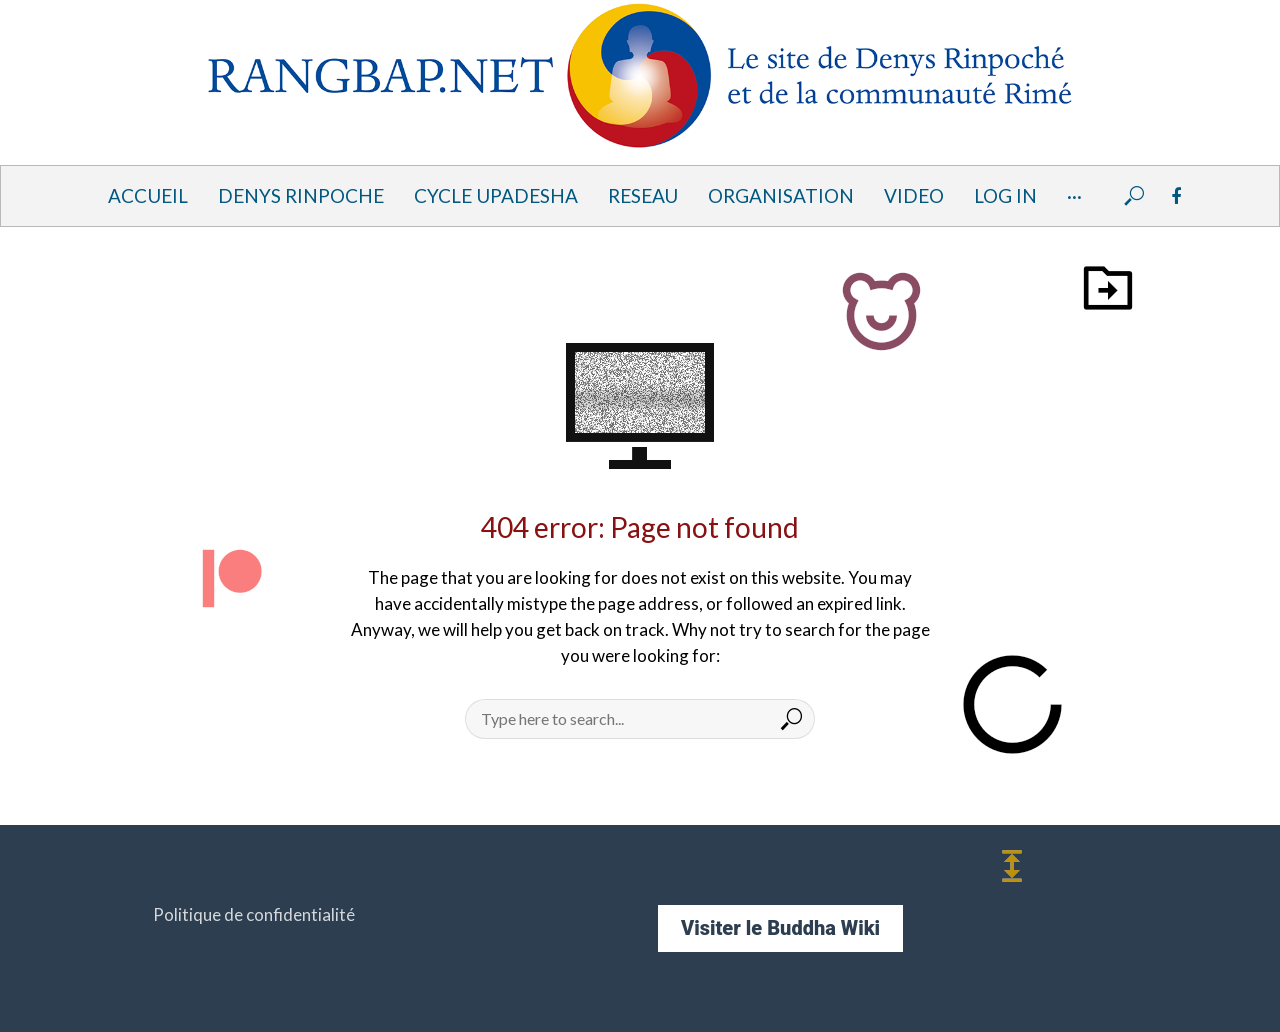 This screenshot has width=1280, height=1032. Describe the element at coordinates (231, 578) in the screenshot. I see `link to patreon profile or page` at that location.